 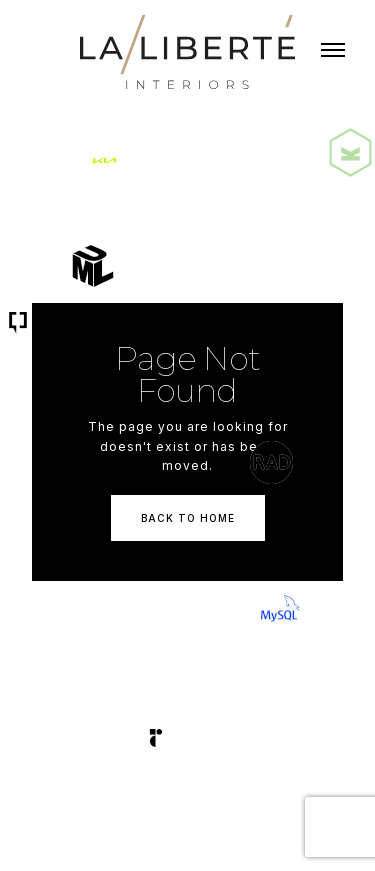 What do you see at coordinates (156, 738) in the screenshot?
I see `radix ui library logo` at bounding box center [156, 738].